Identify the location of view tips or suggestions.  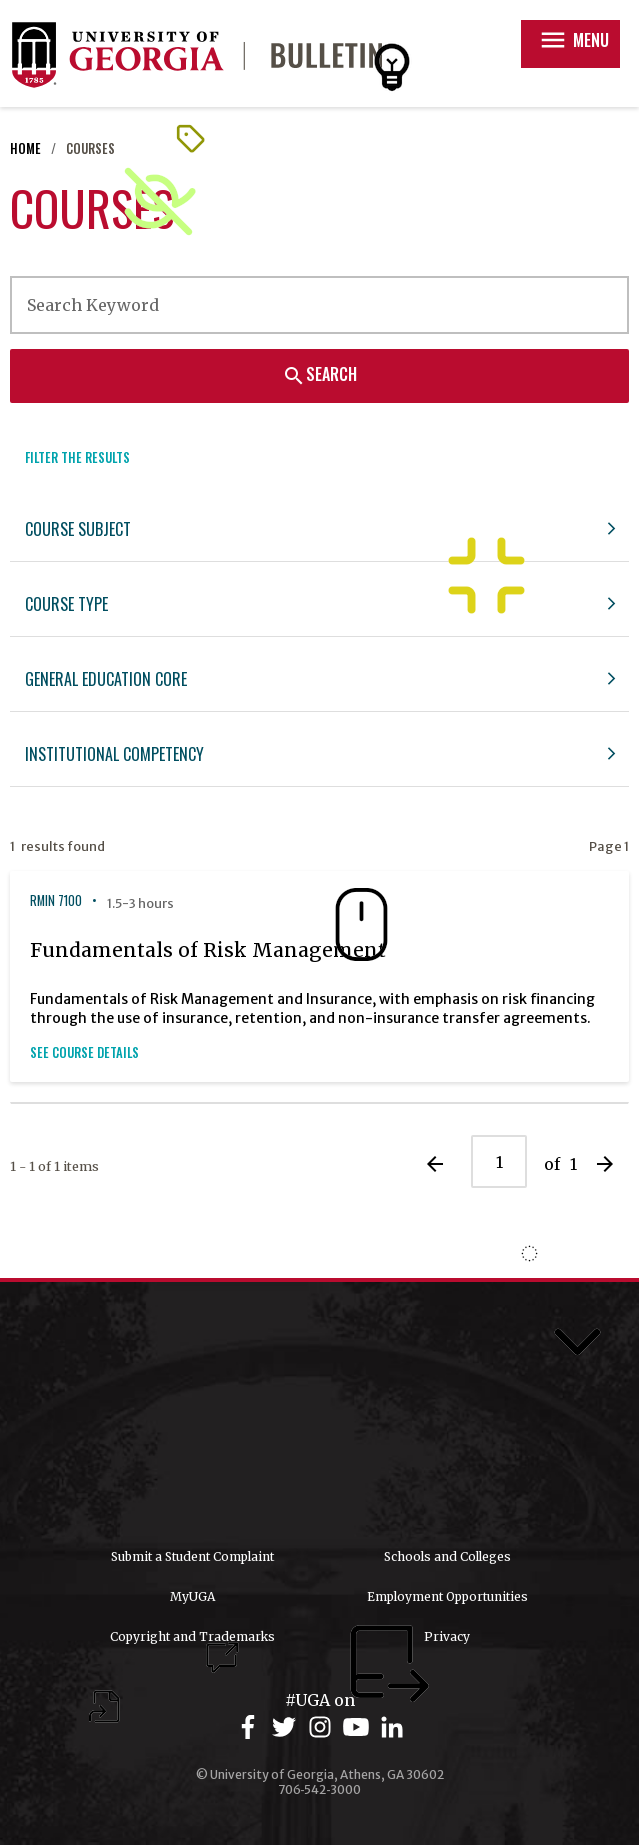
(392, 66).